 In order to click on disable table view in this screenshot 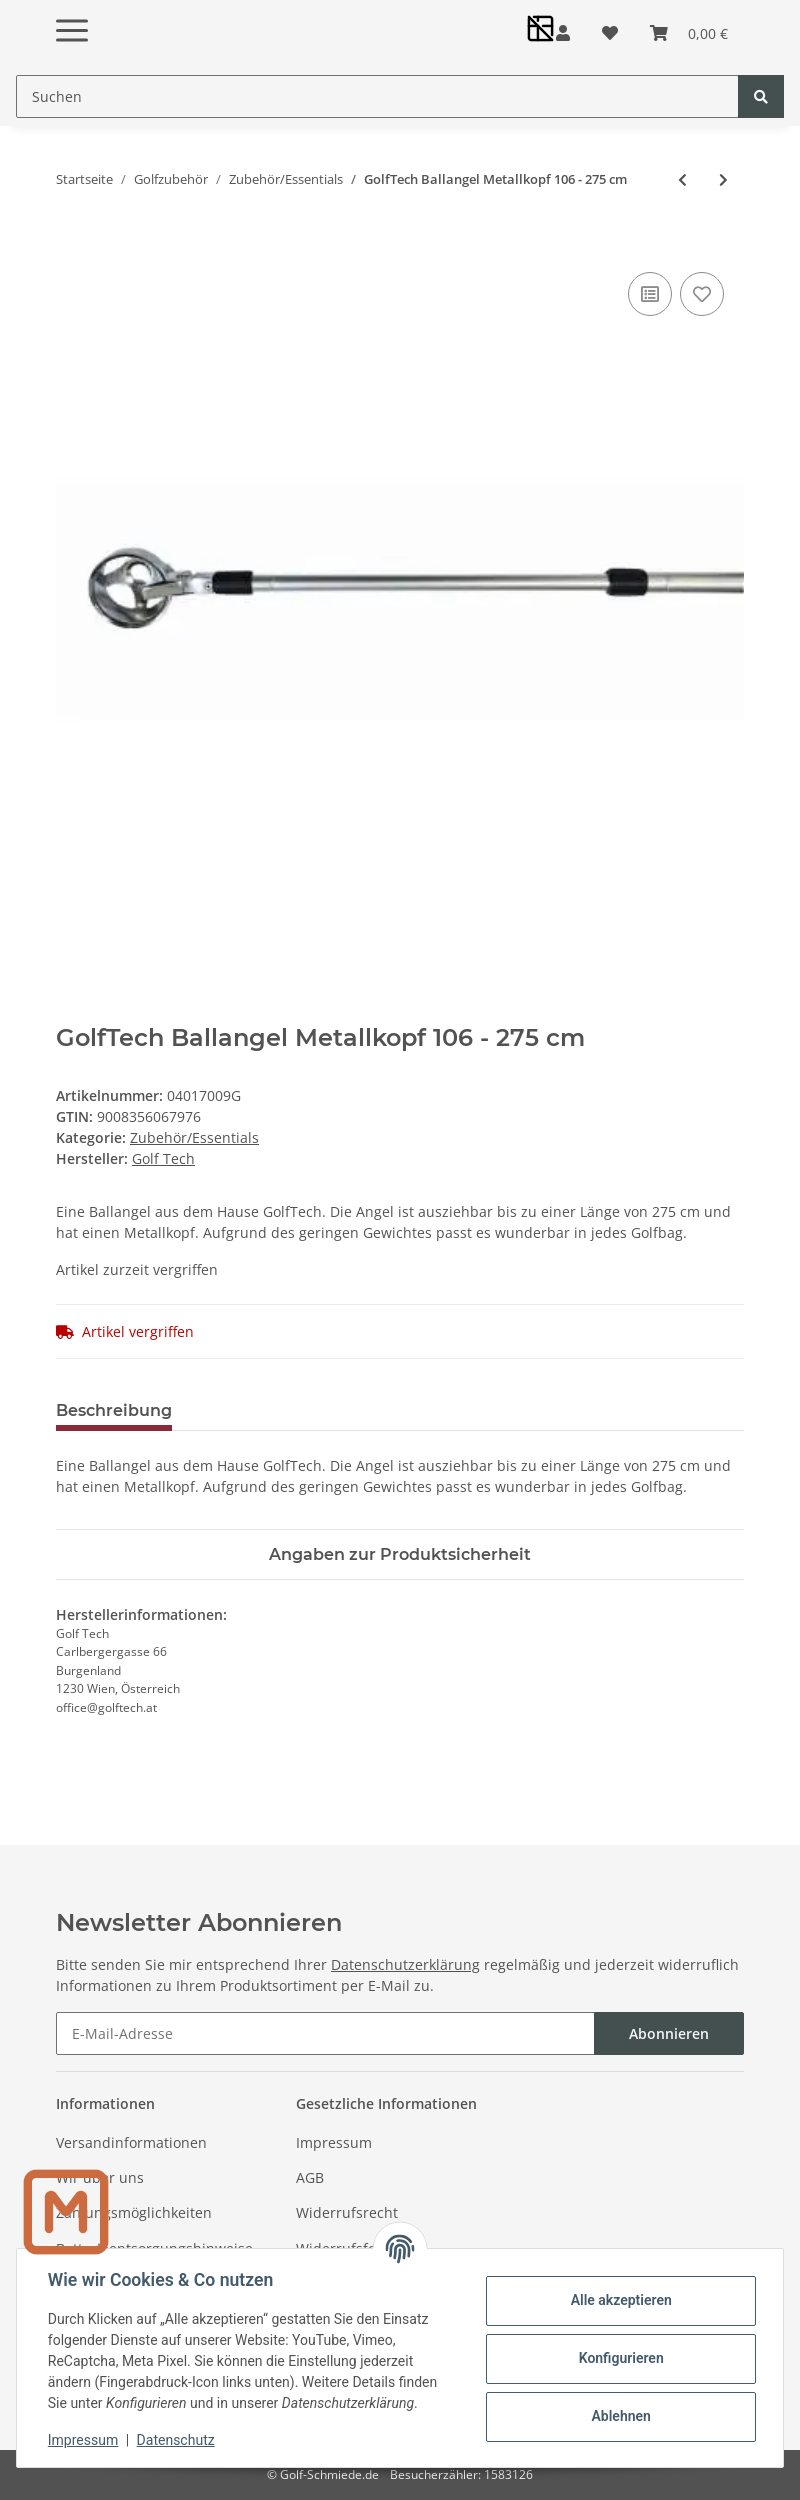, I will do `click(540, 28)`.